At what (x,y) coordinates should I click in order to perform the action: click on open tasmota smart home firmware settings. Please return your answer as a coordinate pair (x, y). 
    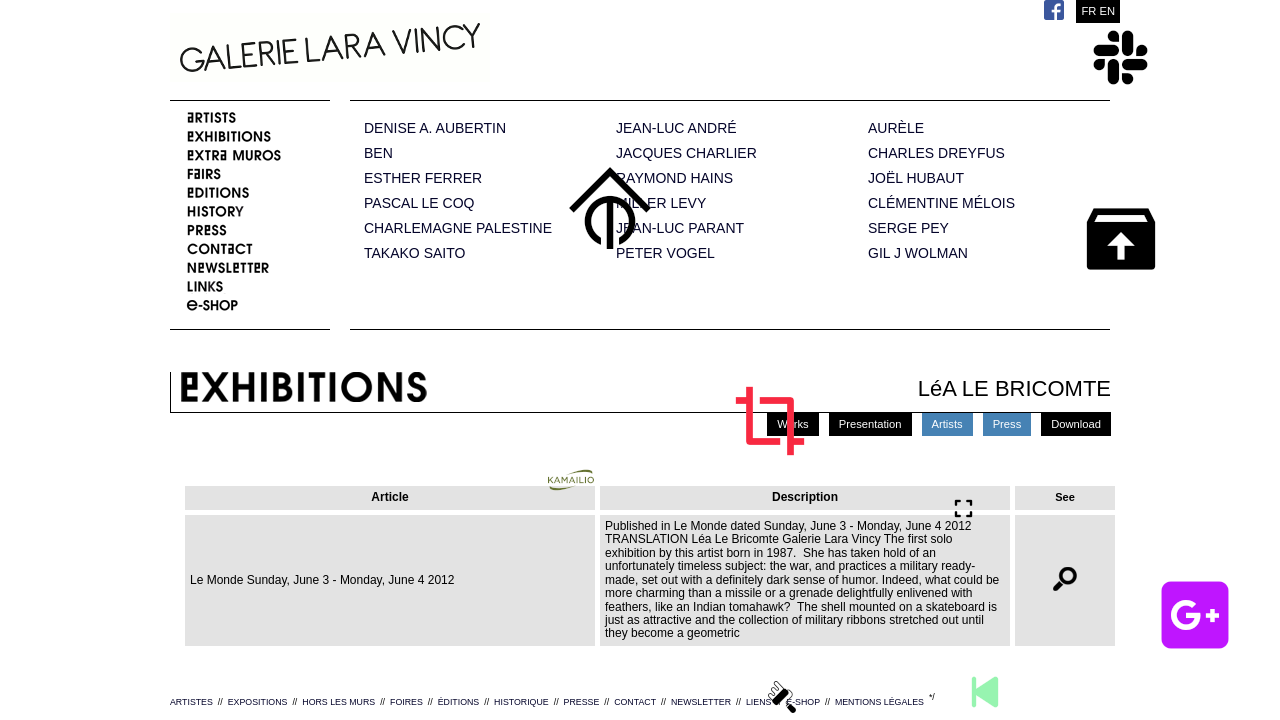
    Looking at the image, I should click on (610, 208).